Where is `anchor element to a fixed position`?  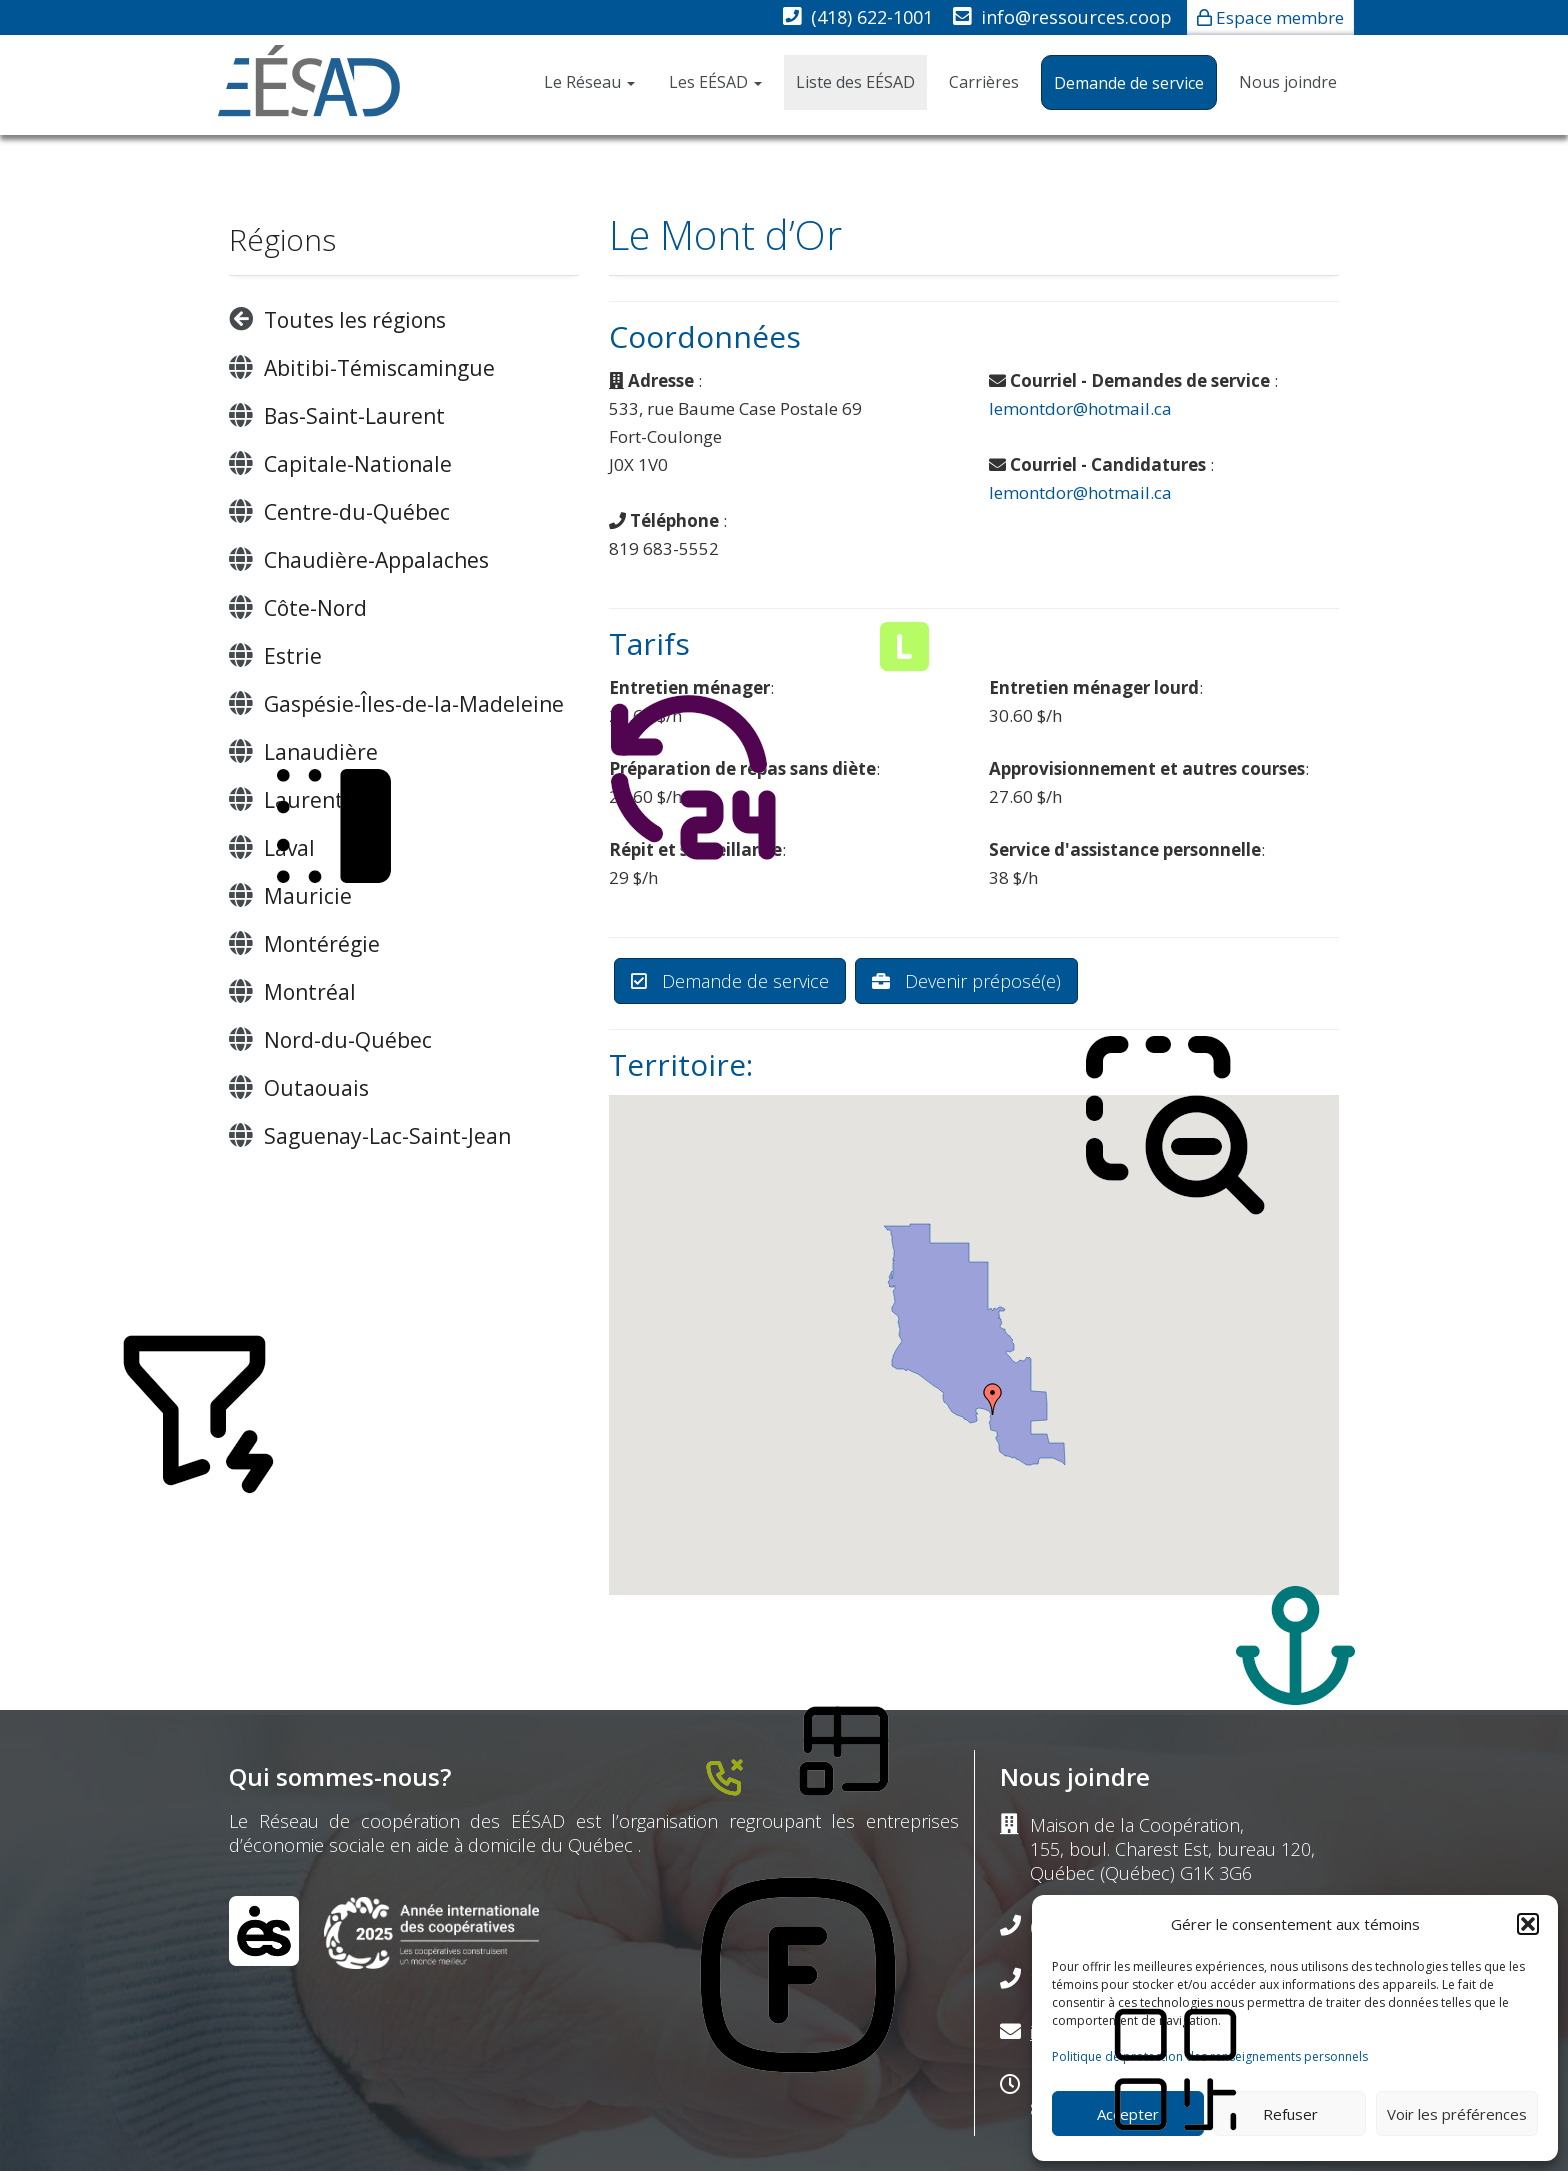
anchor element to a fixed position is located at coordinates (1295, 1645).